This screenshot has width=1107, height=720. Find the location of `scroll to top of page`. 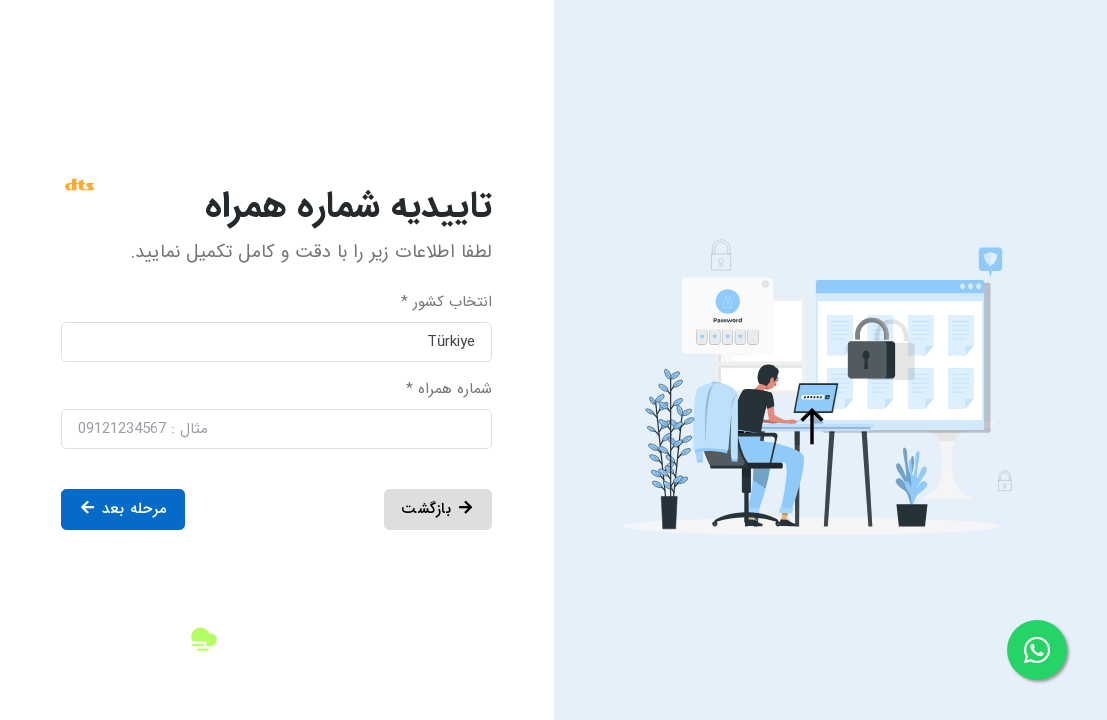

scroll to top of page is located at coordinates (812, 426).